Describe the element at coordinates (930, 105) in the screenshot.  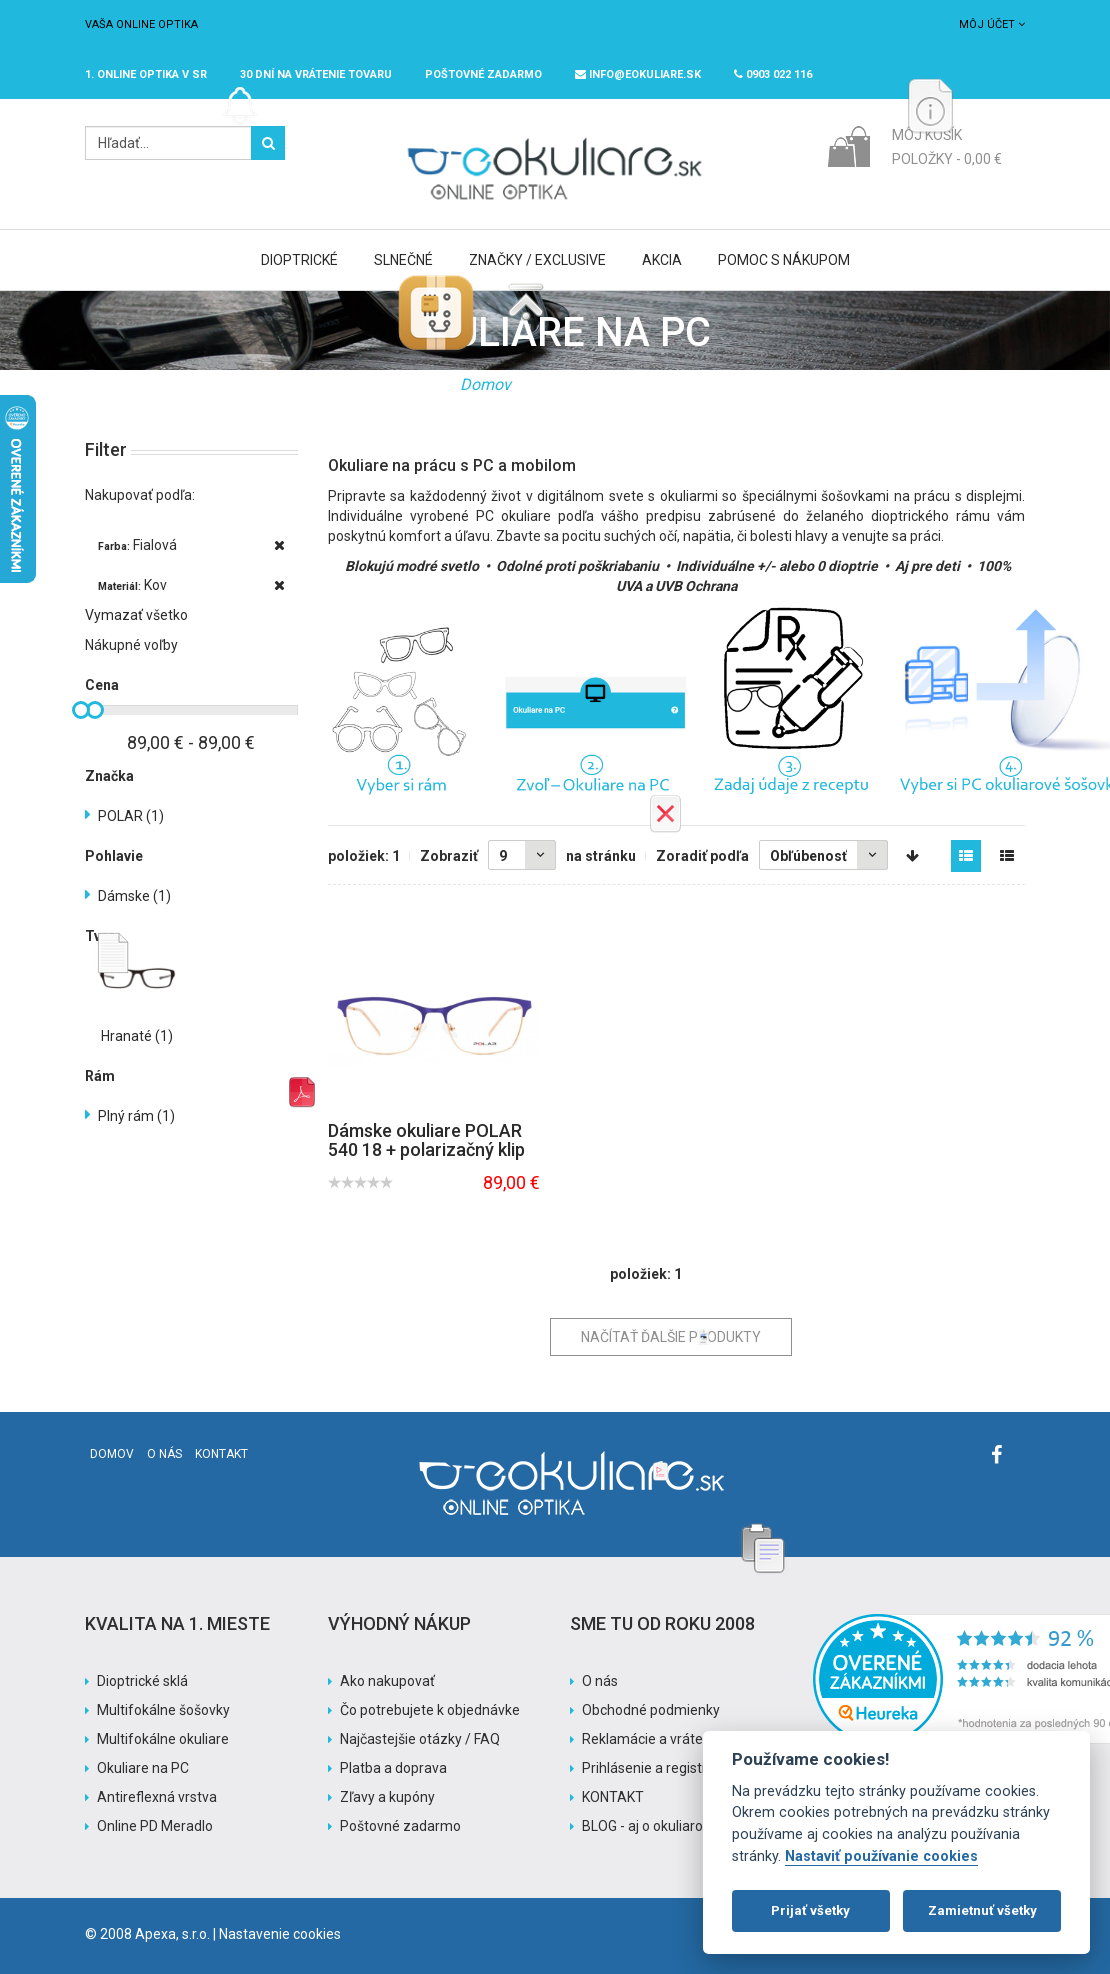
I see `open the readme documentation file` at that location.